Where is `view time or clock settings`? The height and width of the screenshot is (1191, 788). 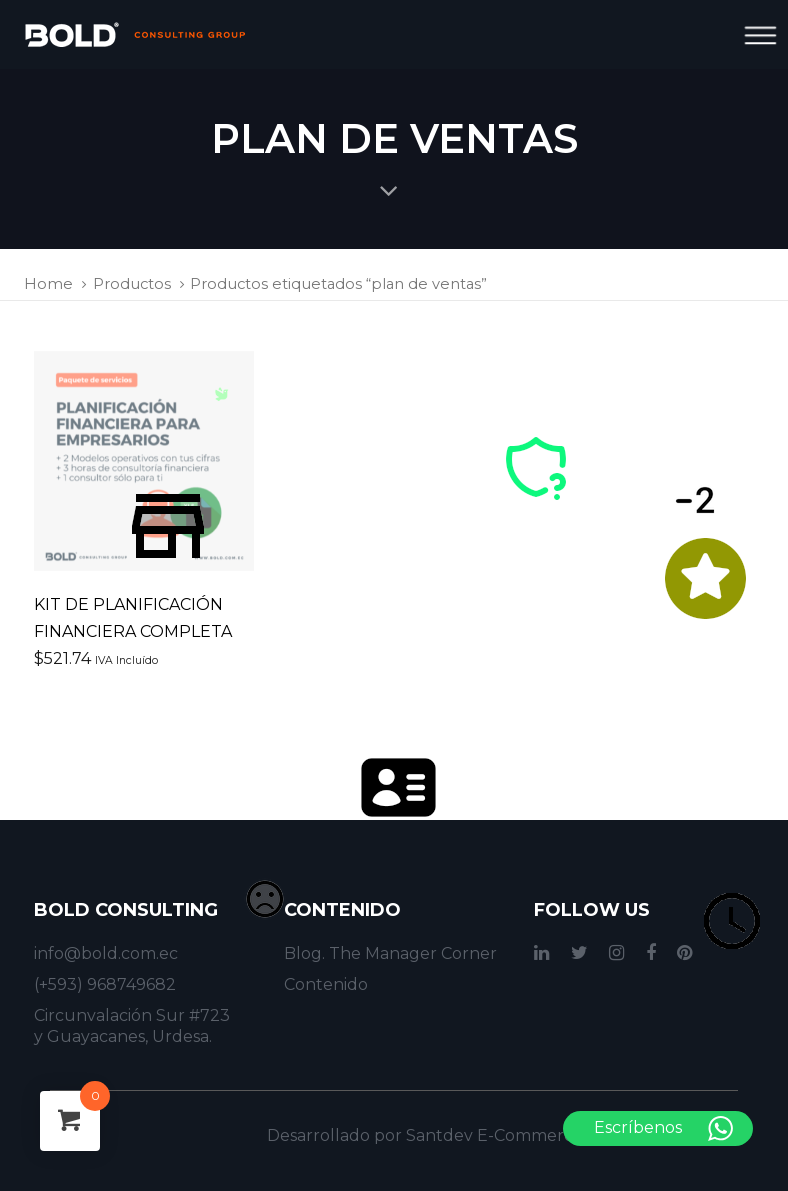 view time or clock settings is located at coordinates (732, 921).